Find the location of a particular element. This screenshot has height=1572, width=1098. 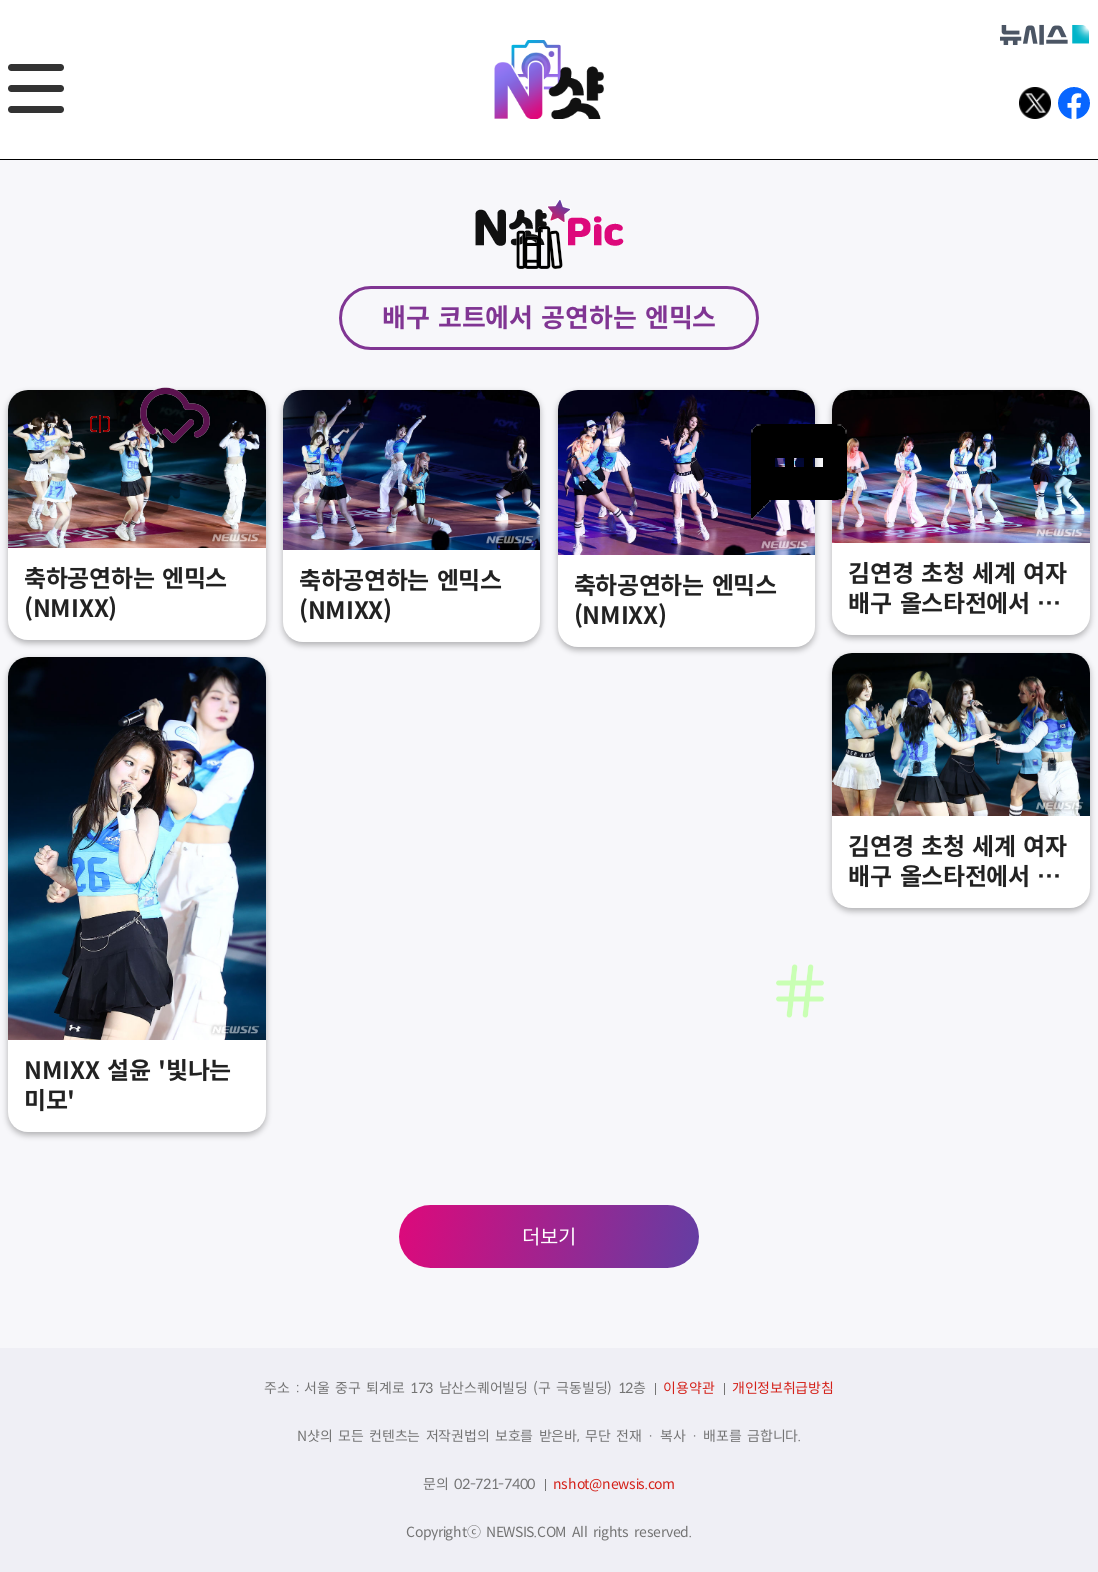

split view horizontally is located at coordinates (100, 424).